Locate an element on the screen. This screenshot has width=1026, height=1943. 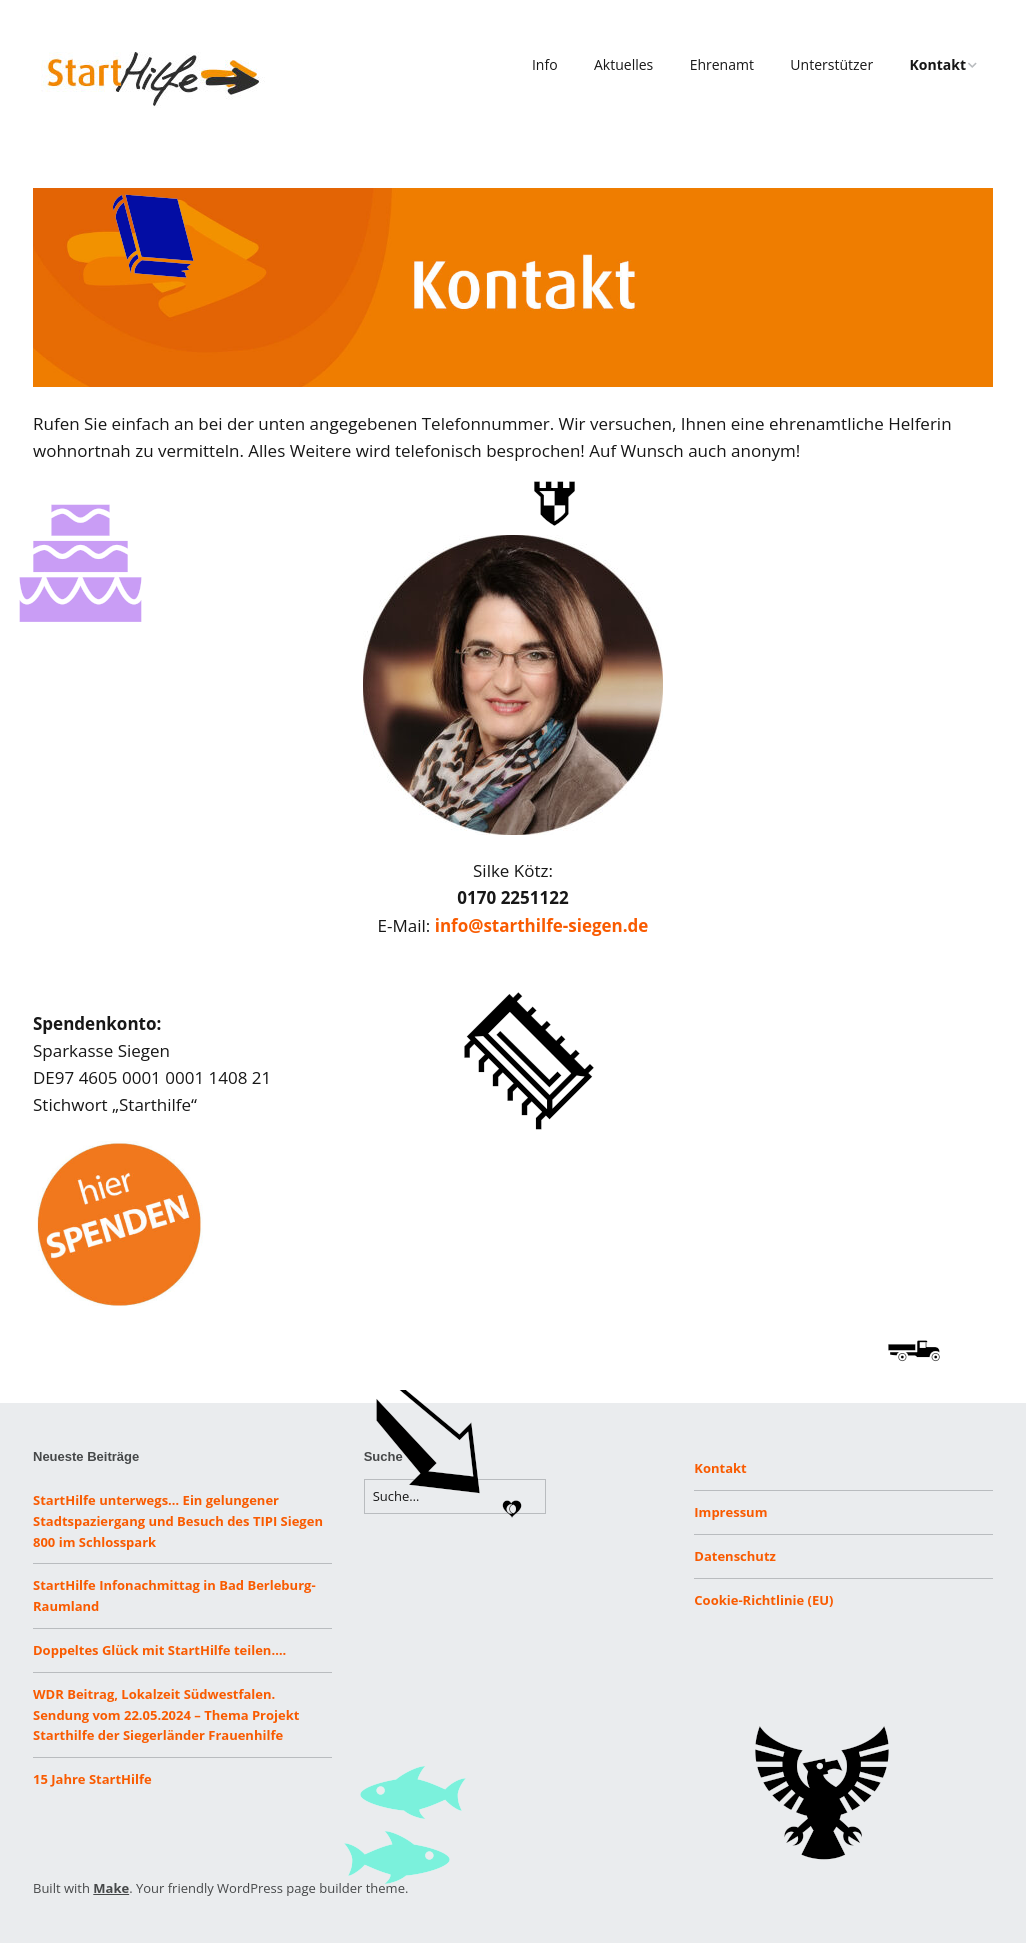
activate shield or defense mode is located at coordinates (554, 504).